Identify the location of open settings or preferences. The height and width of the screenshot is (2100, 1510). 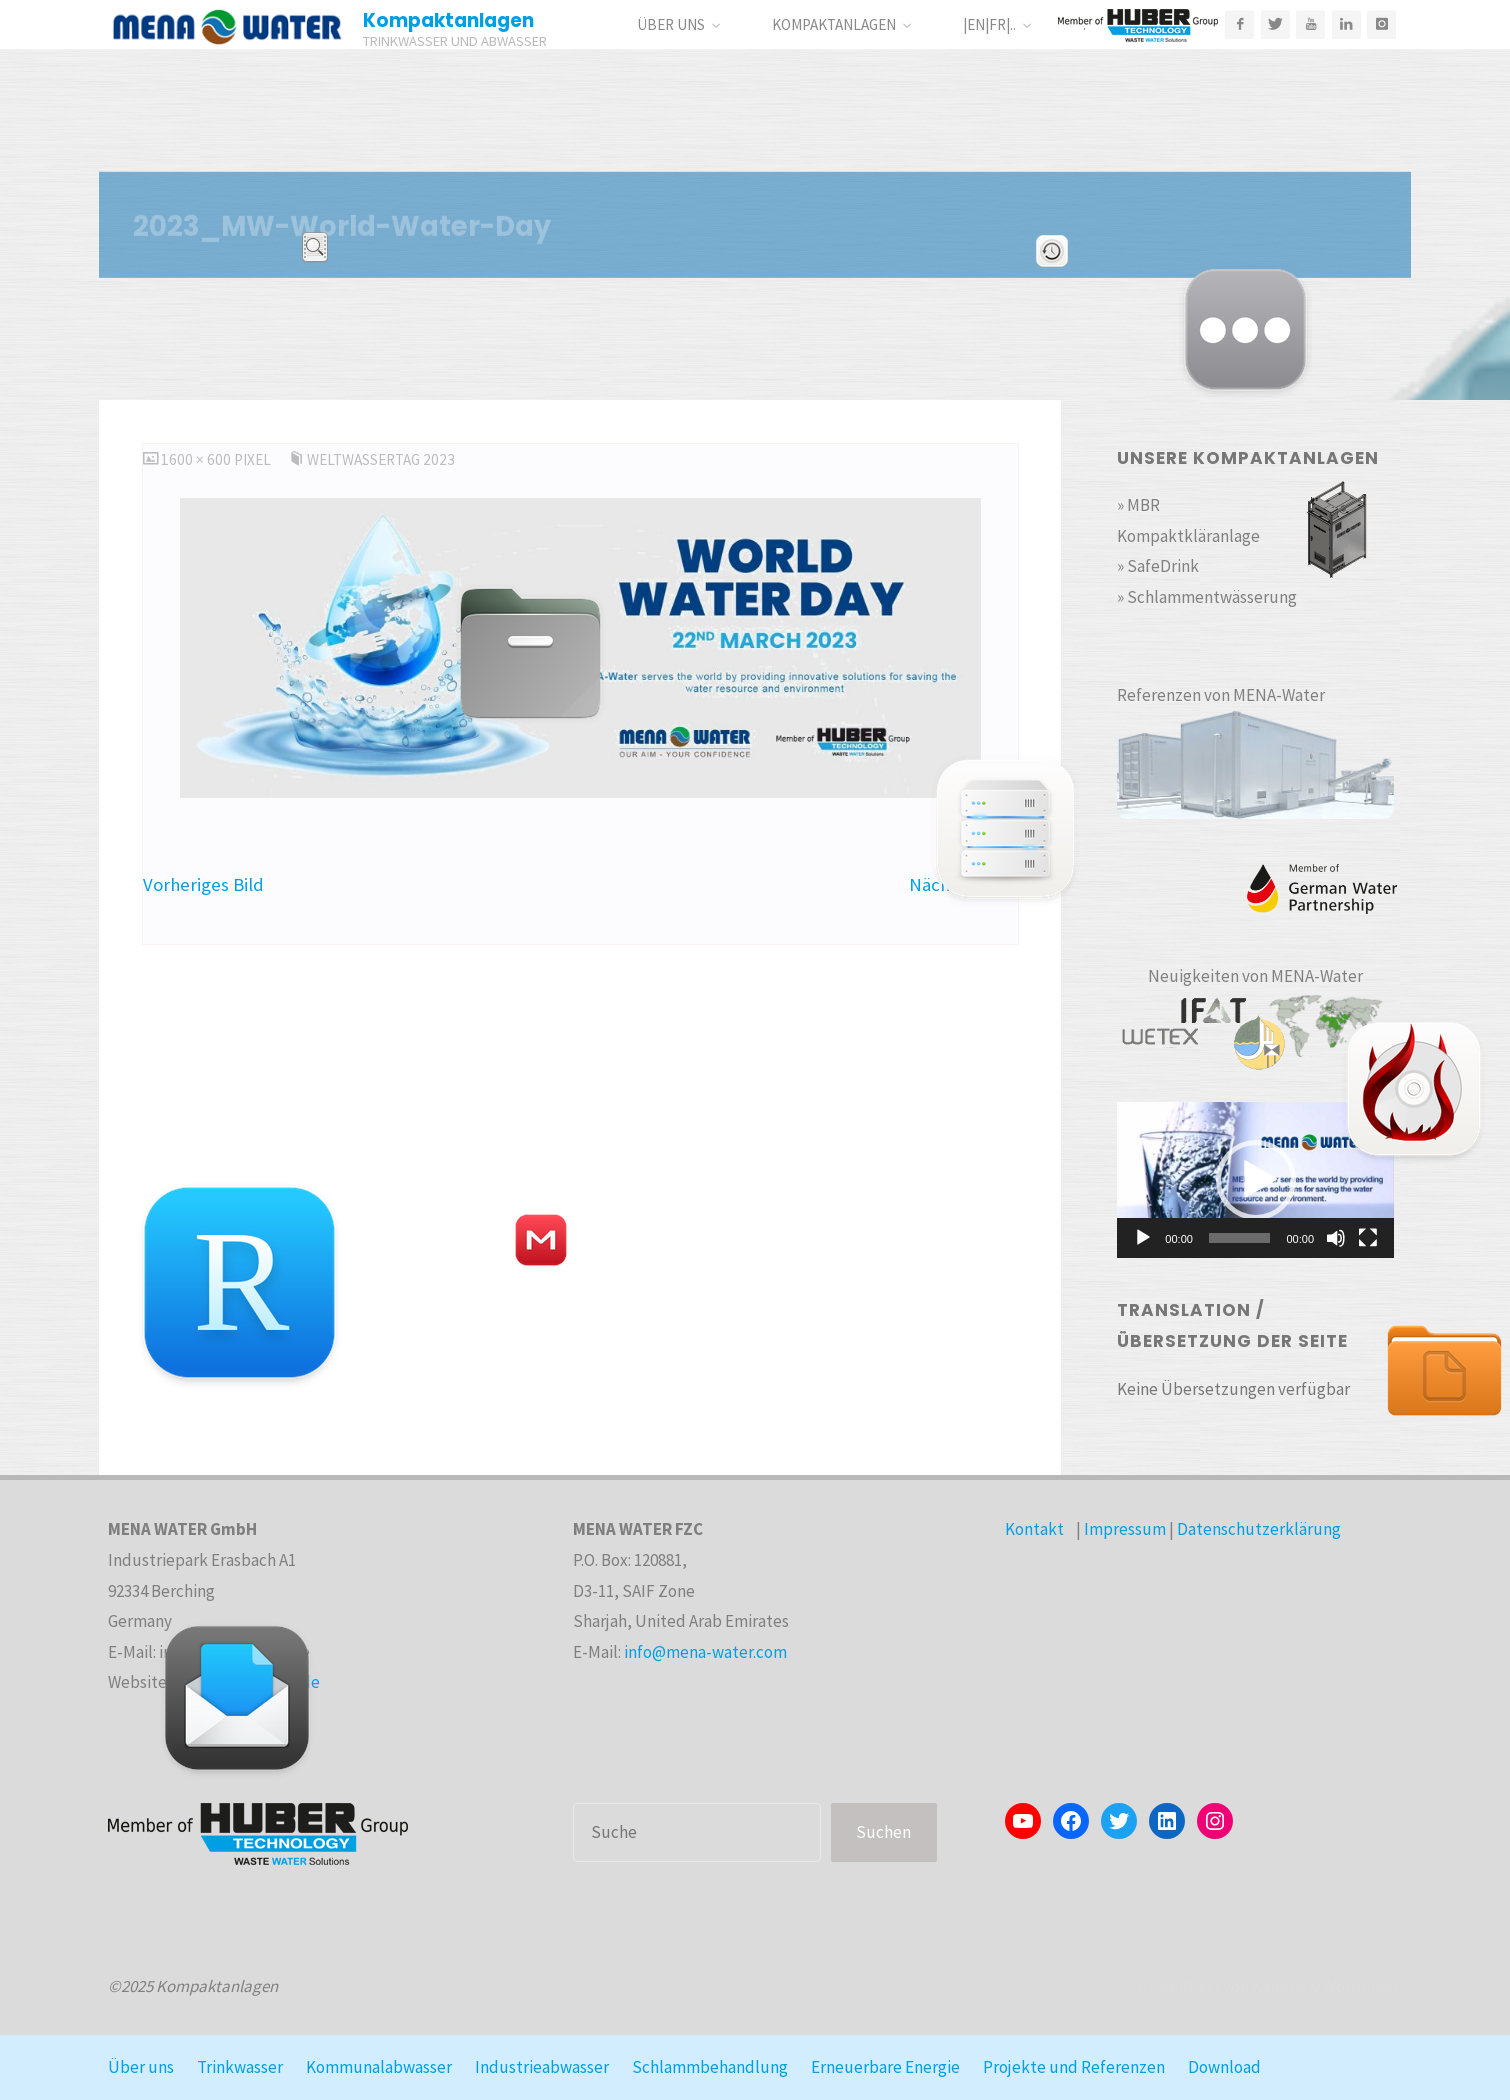
(1245, 331).